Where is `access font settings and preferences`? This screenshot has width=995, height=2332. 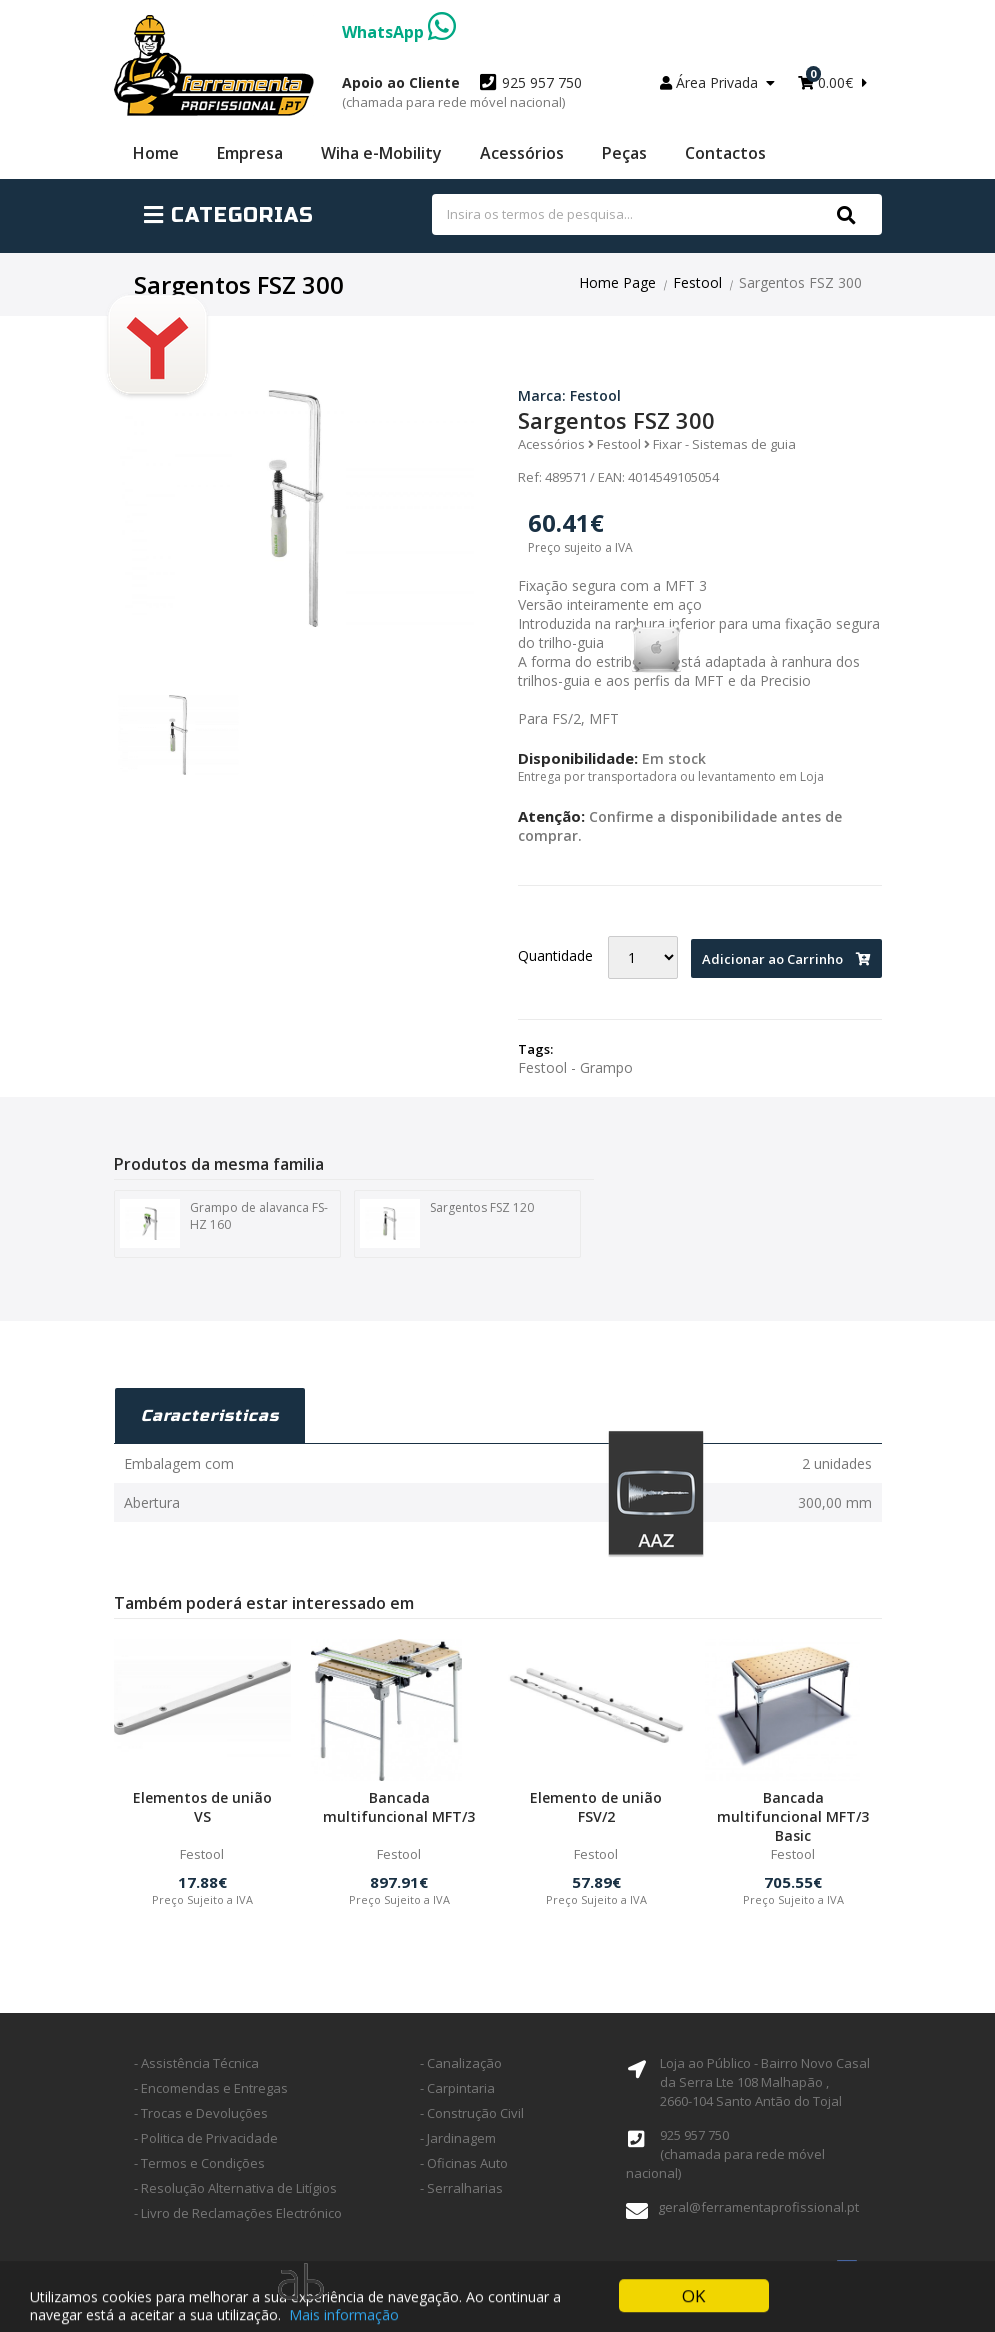
access font settings and preferences is located at coordinates (301, 2283).